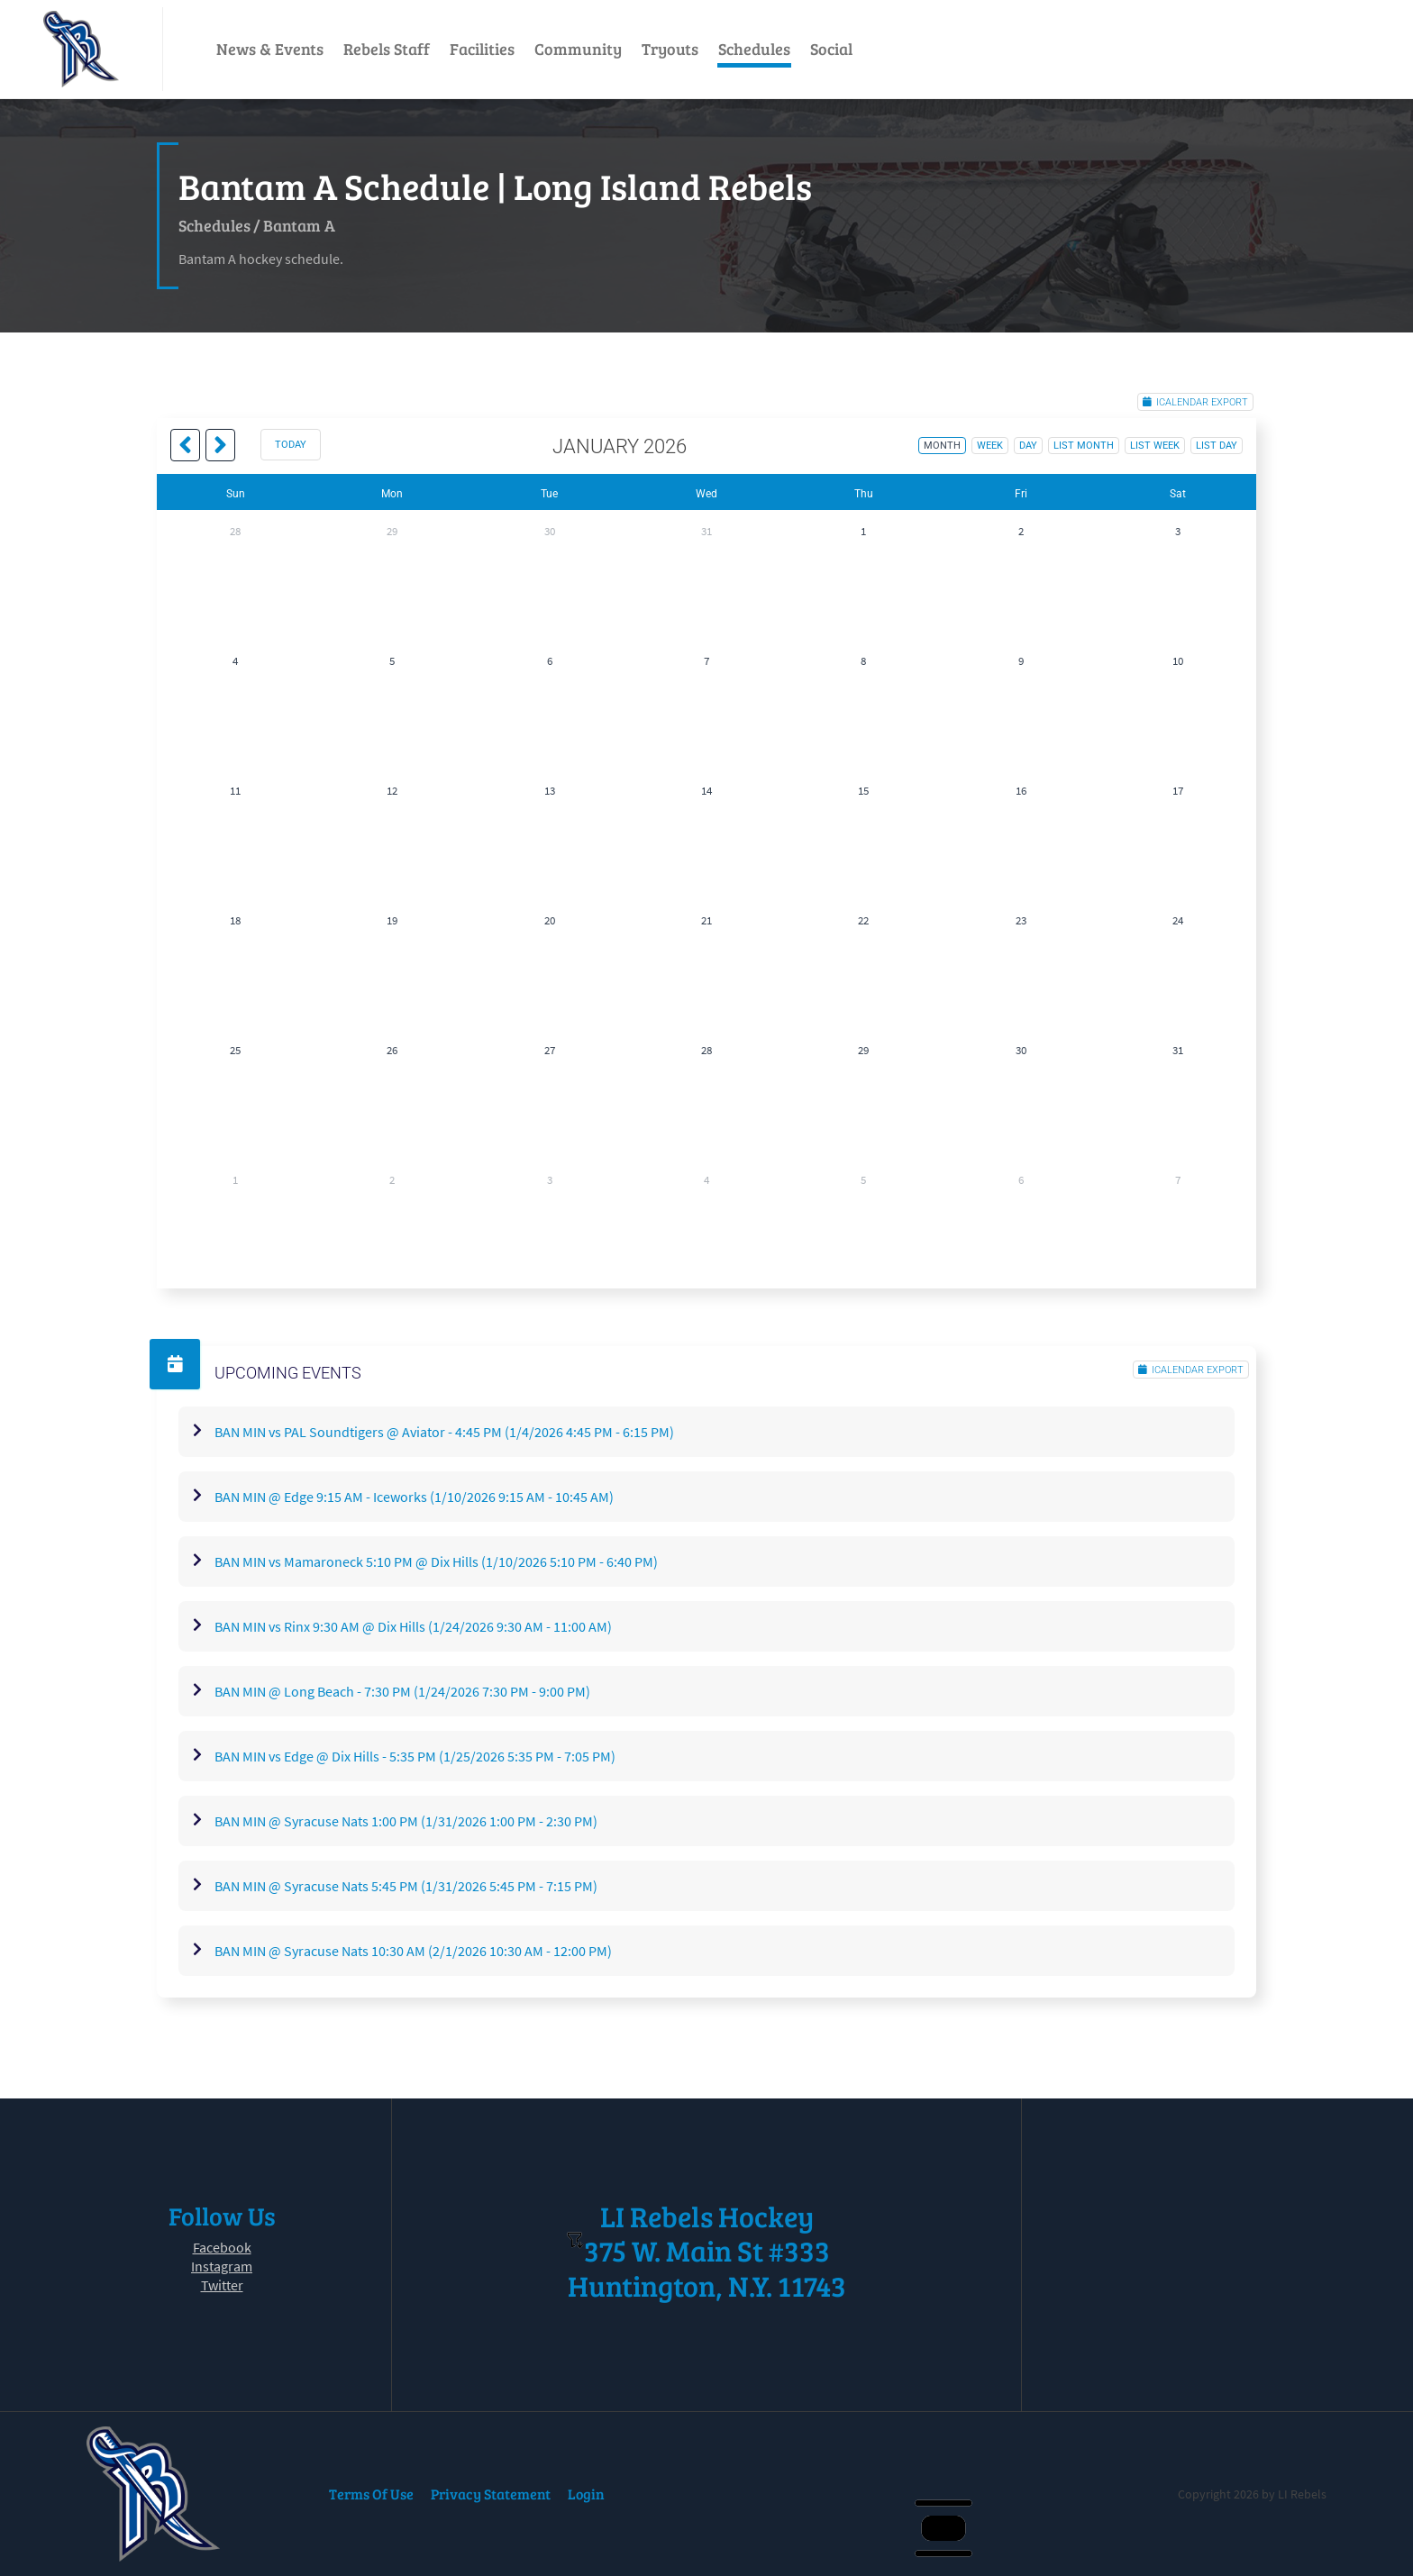 This screenshot has height=2576, width=1413. I want to click on sort filtered results in descending order, so click(574, 2239).